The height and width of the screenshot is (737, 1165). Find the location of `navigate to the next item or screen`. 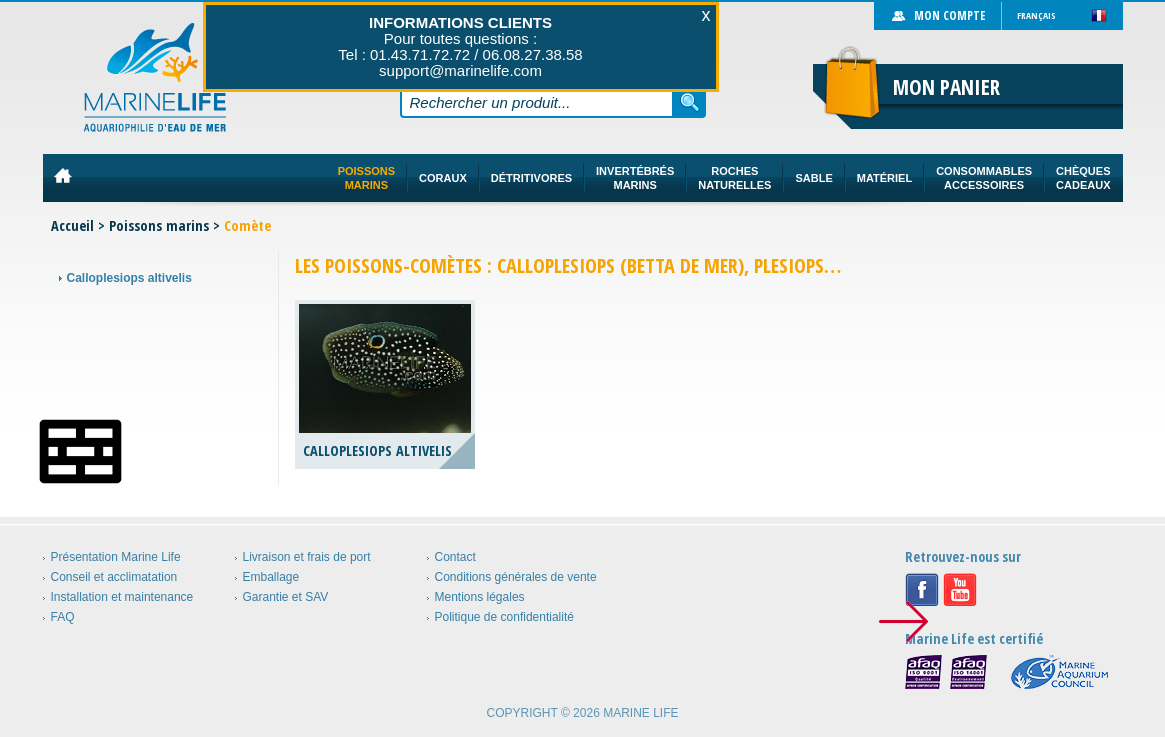

navigate to the next item or screen is located at coordinates (903, 621).